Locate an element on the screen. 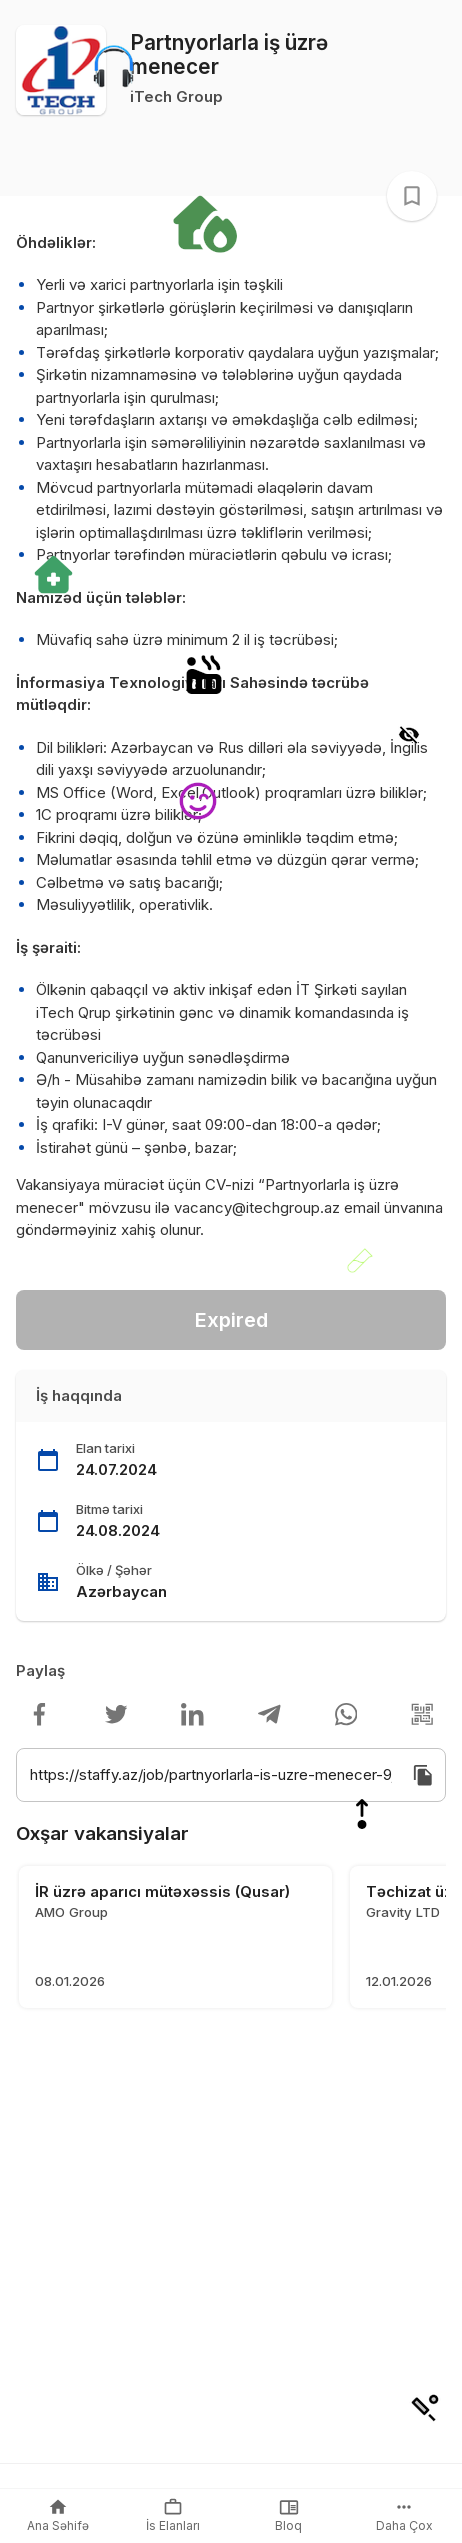  access home healthcare services is located at coordinates (53, 574).